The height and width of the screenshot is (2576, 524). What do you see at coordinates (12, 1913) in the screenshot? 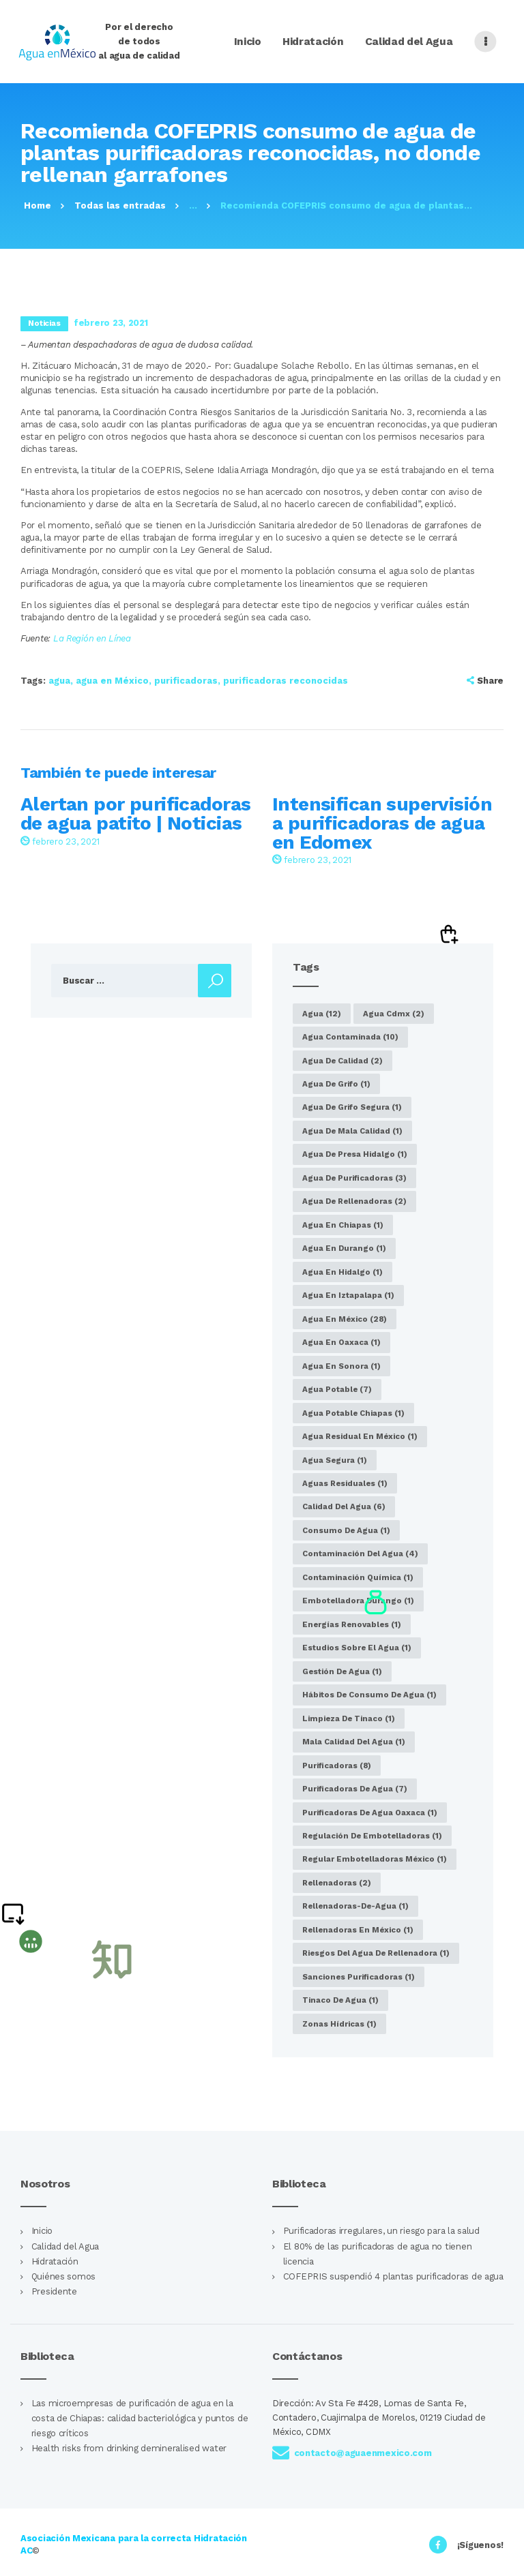
I see `download content to tablet device` at bounding box center [12, 1913].